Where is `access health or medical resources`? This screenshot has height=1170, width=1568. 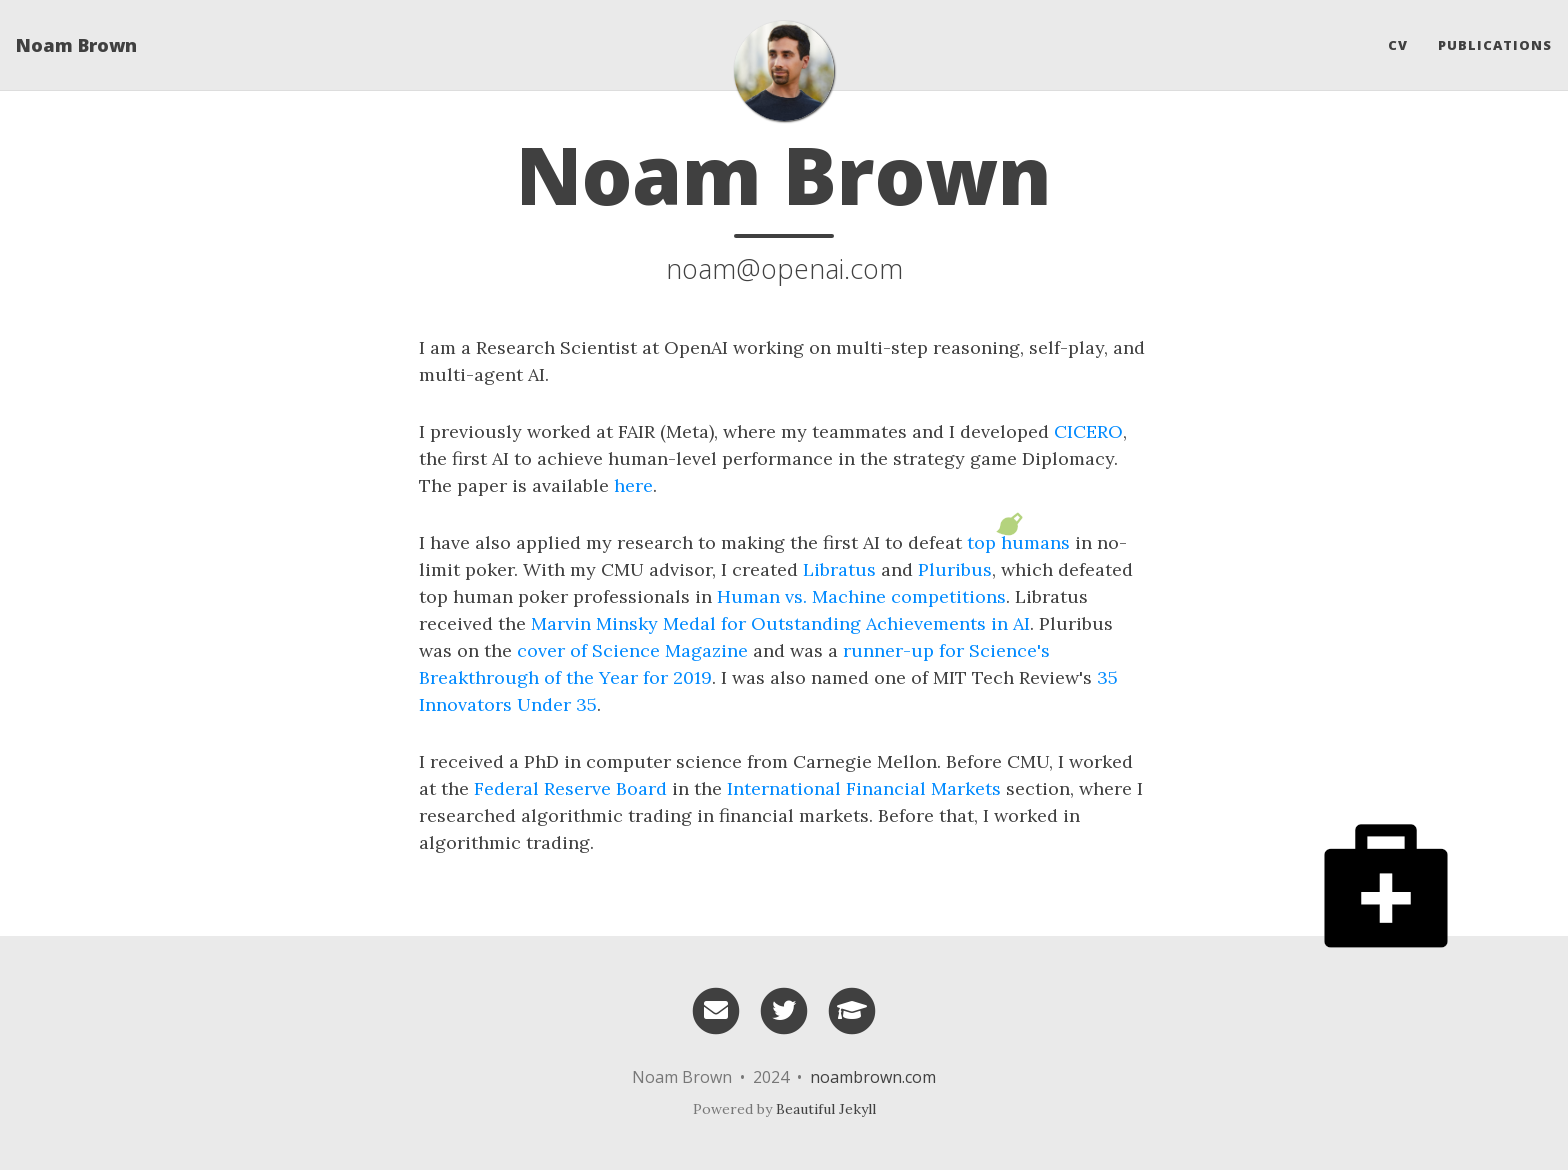
access health or medical resources is located at coordinates (1386, 892).